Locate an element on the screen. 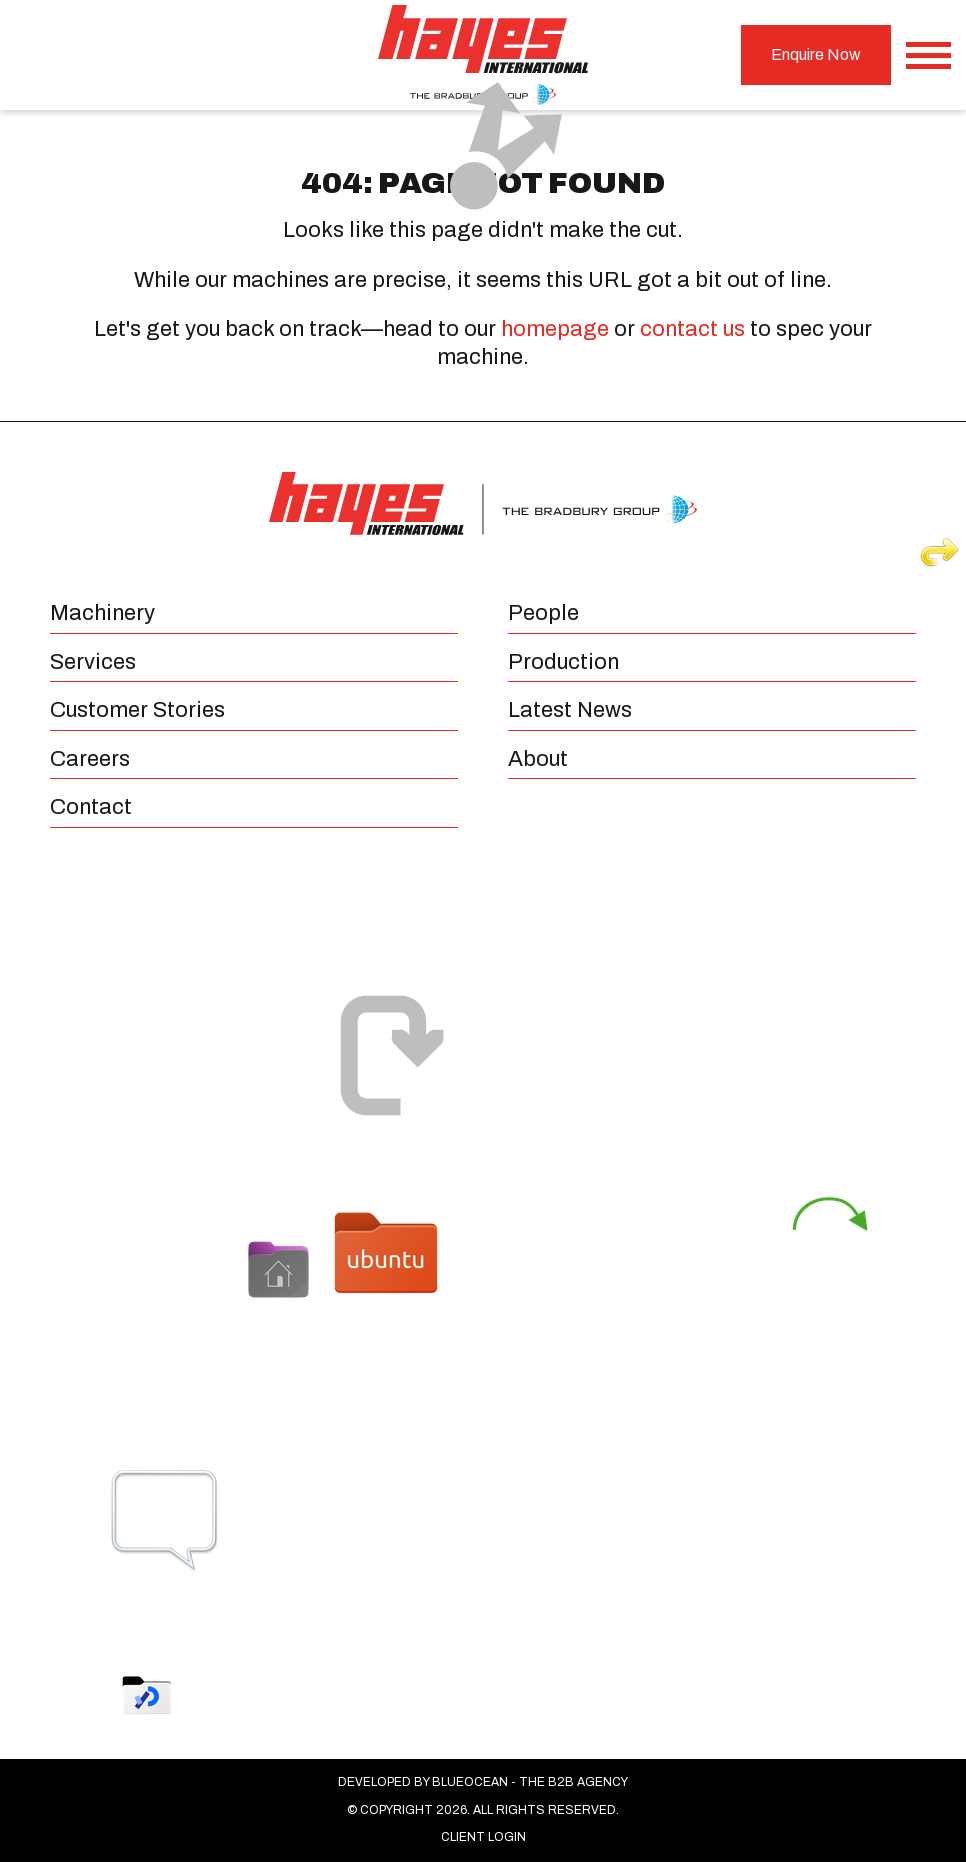 This screenshot has width=966, height=1862. redo the last undone action is located at coordinates (830, 1213).